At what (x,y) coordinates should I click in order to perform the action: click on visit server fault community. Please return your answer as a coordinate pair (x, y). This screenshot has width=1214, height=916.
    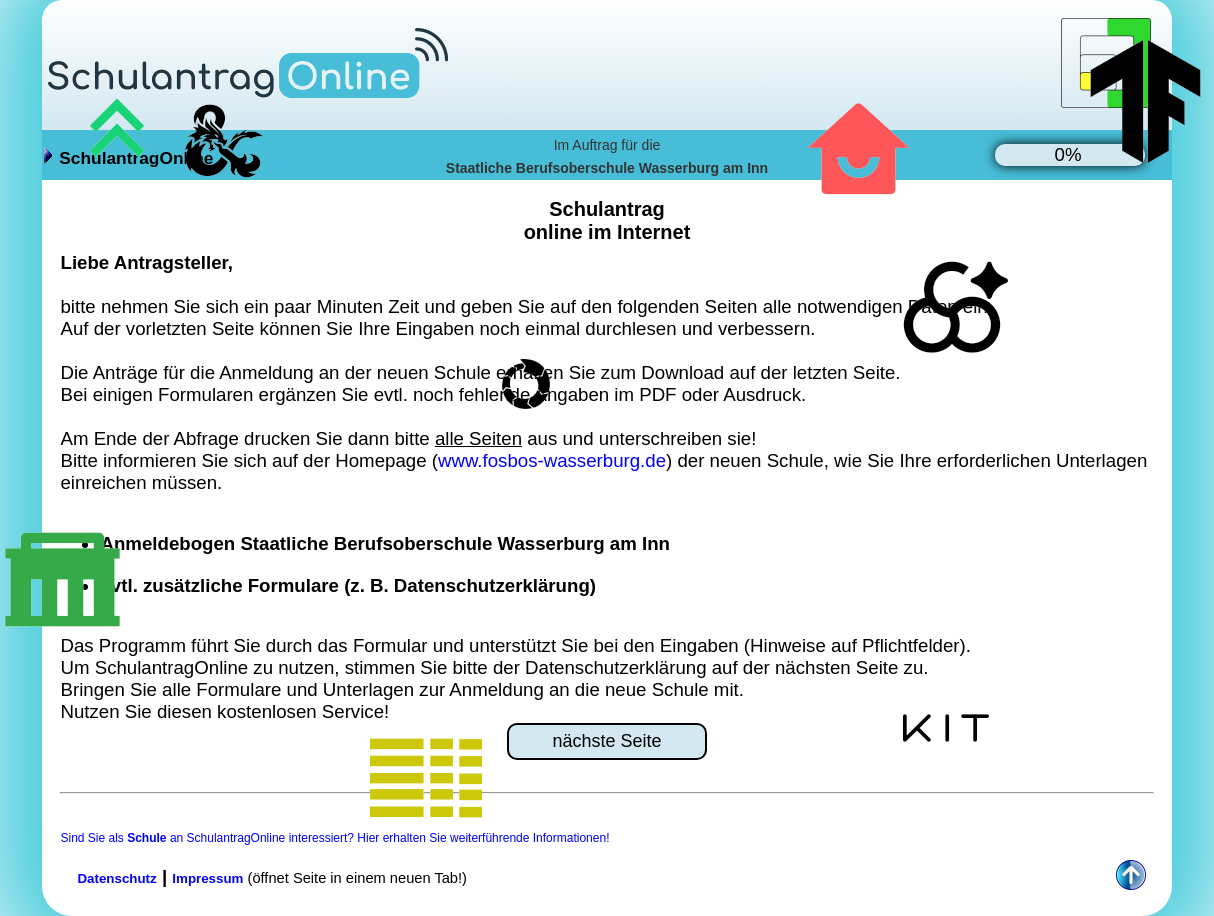
    Looking at the image, I should click on (426, 778).